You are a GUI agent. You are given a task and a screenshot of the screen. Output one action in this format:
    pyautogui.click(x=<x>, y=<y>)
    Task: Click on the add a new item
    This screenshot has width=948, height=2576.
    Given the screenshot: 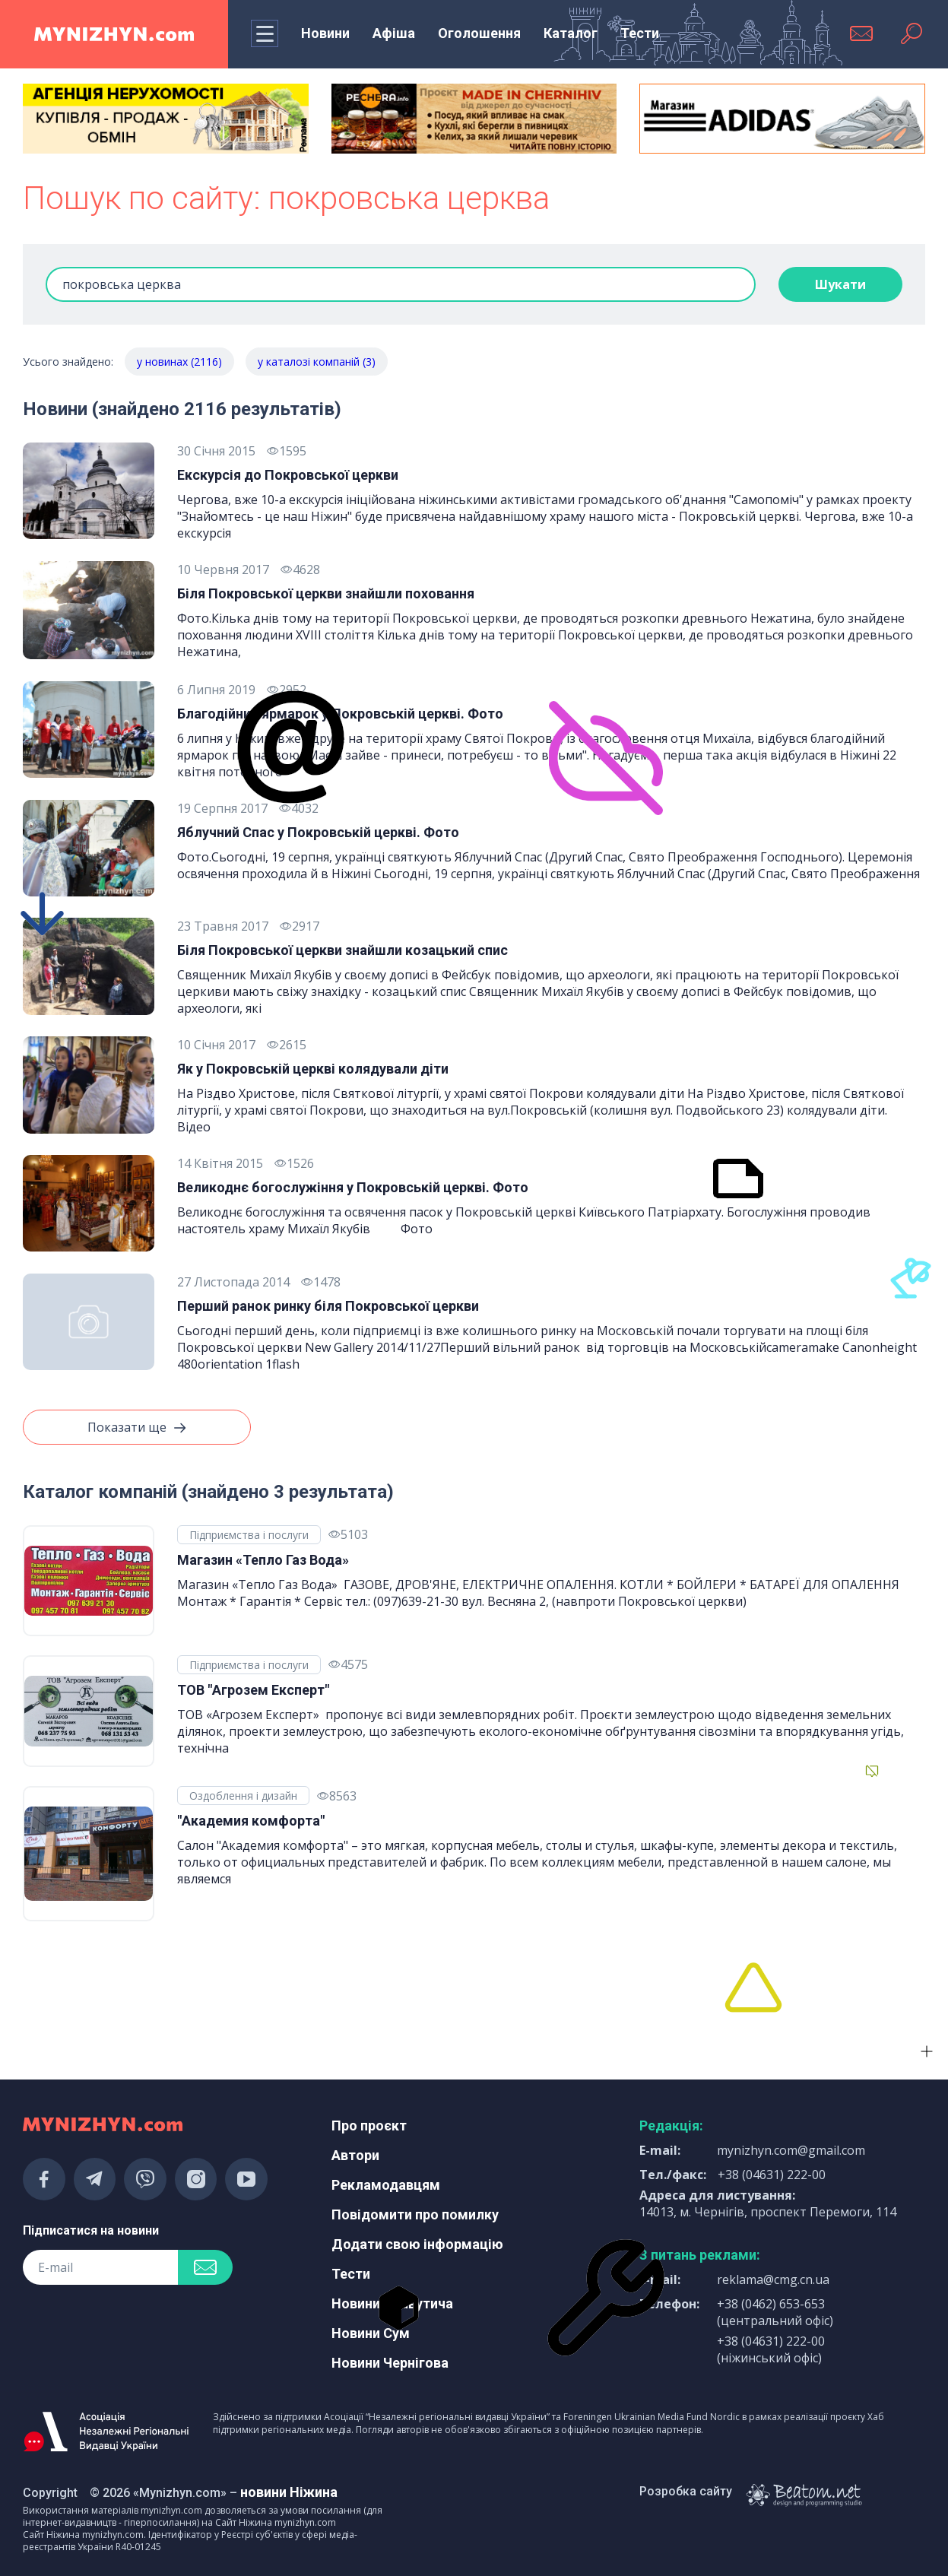 What is the action you would take?
    pyautogui.click(x=927, y=2051)
    